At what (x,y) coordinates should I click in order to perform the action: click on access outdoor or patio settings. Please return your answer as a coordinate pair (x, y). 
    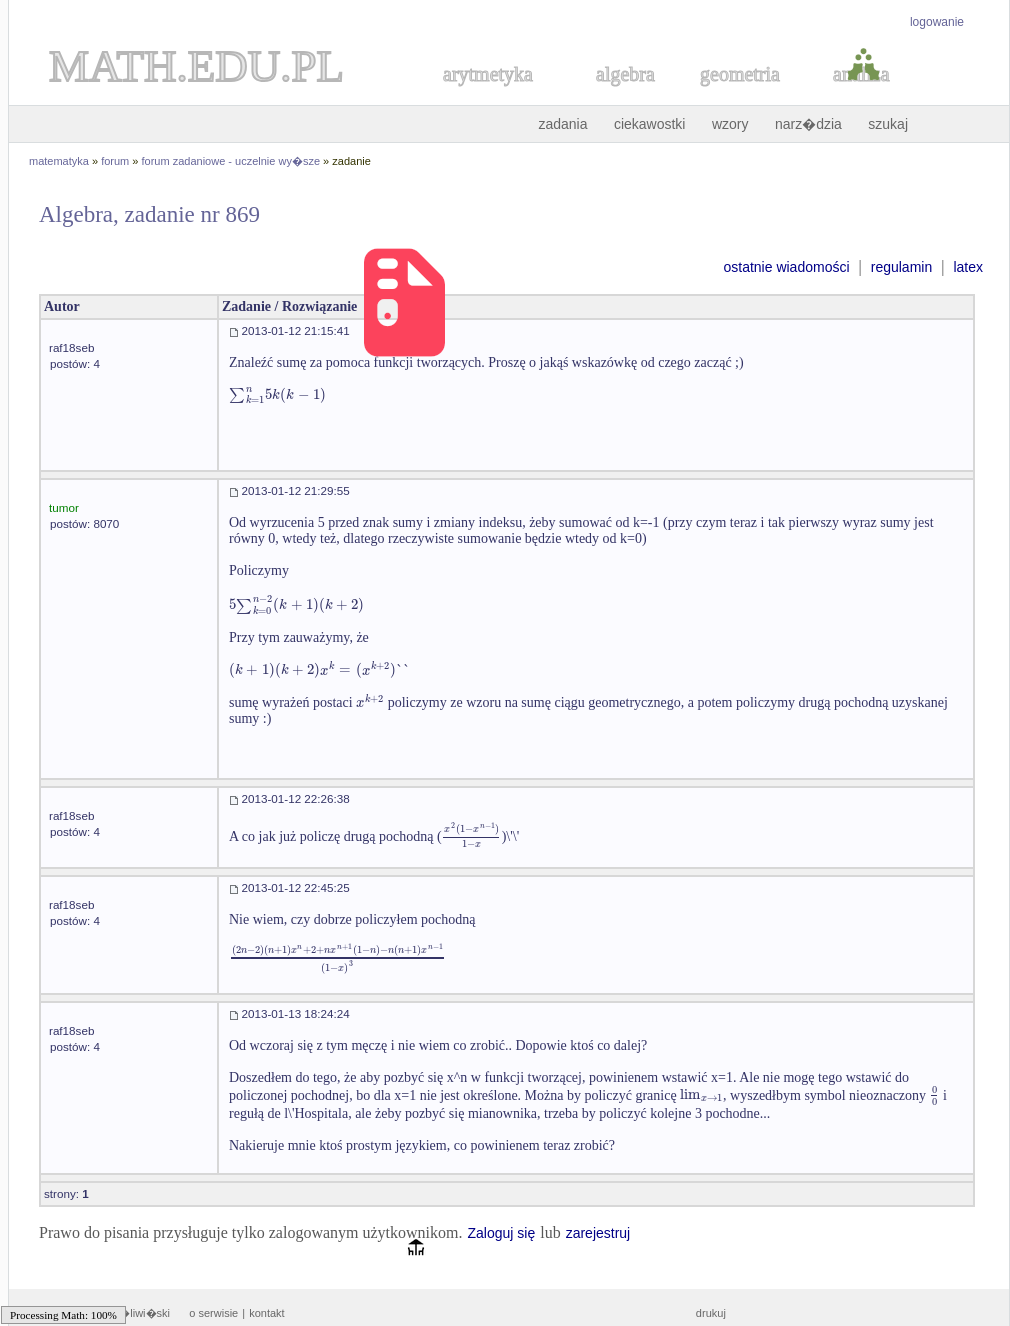
    Looking at the image, I should click on (416, 1247).